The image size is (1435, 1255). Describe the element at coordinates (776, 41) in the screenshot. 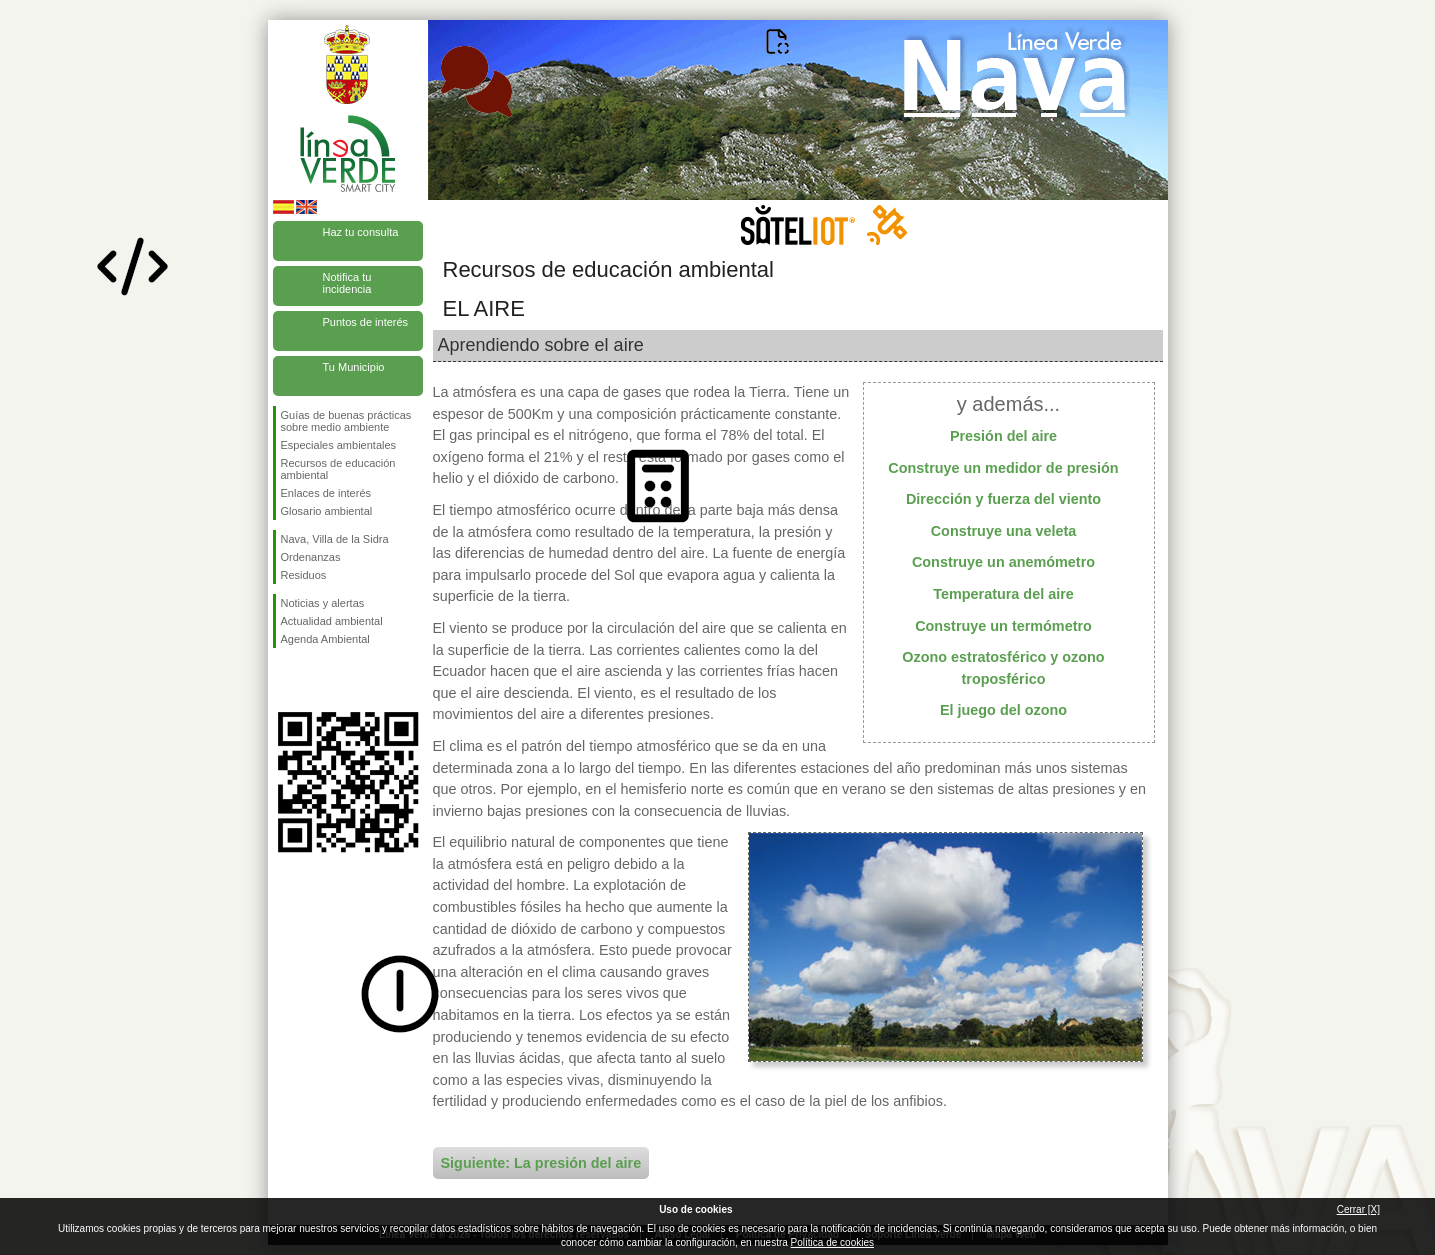

I see `scan a document` at that location.